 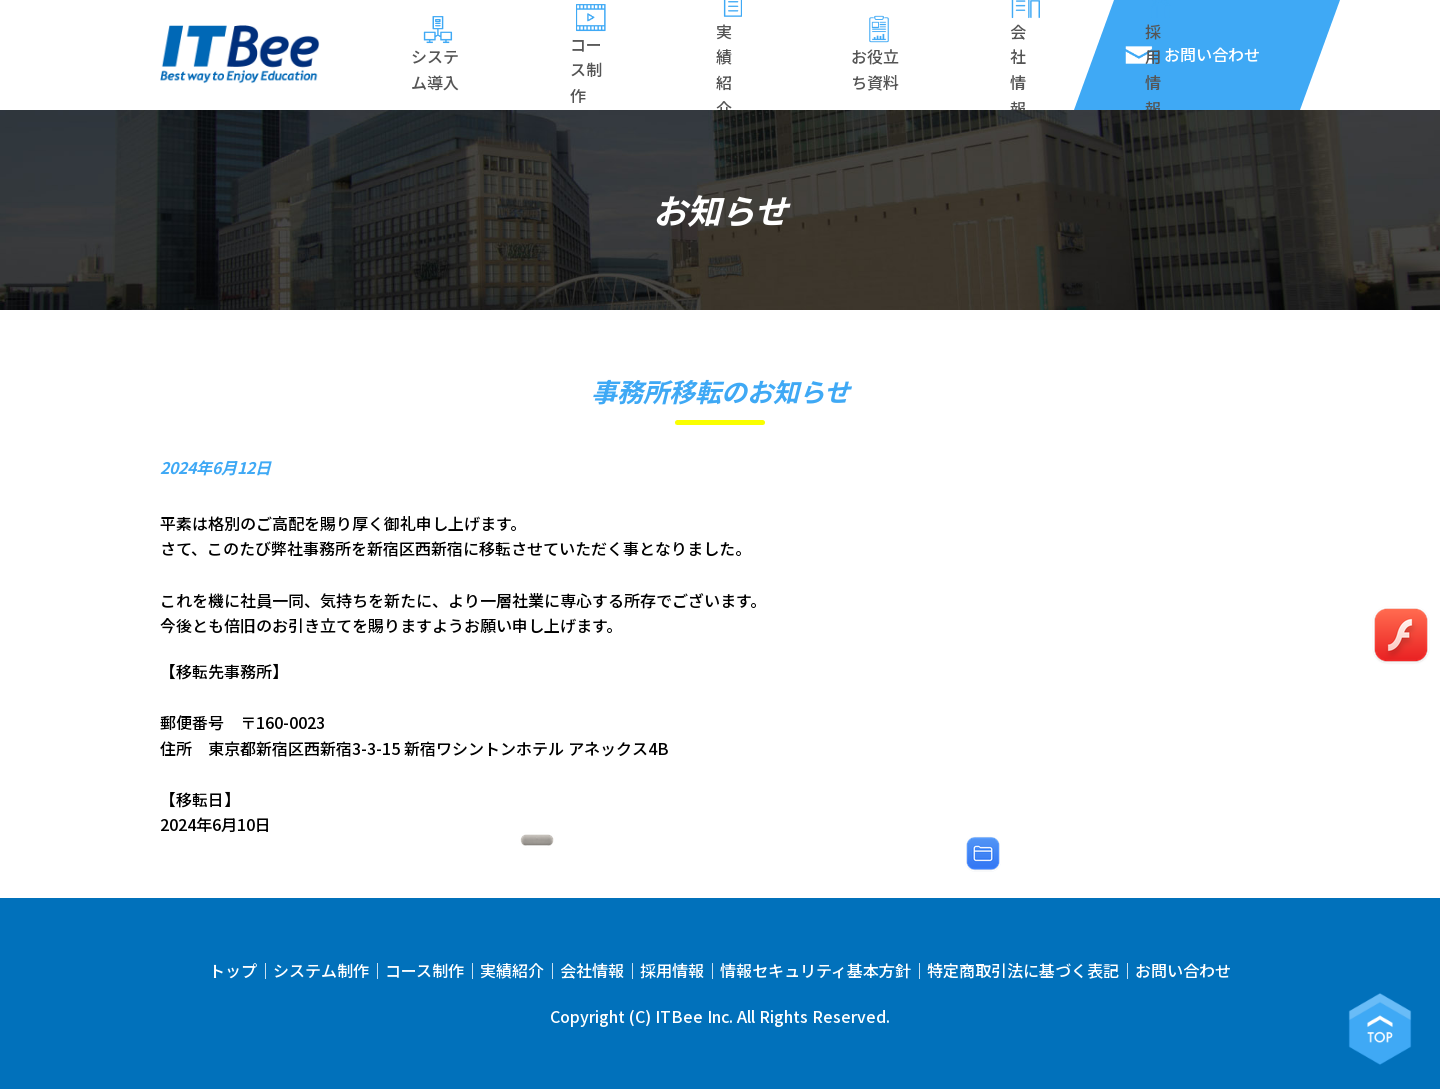 What do you see at coordinates (1401, 635) in the screenshot?
I see `open Adobe Flash Player` at bounding box center [1401, 635].